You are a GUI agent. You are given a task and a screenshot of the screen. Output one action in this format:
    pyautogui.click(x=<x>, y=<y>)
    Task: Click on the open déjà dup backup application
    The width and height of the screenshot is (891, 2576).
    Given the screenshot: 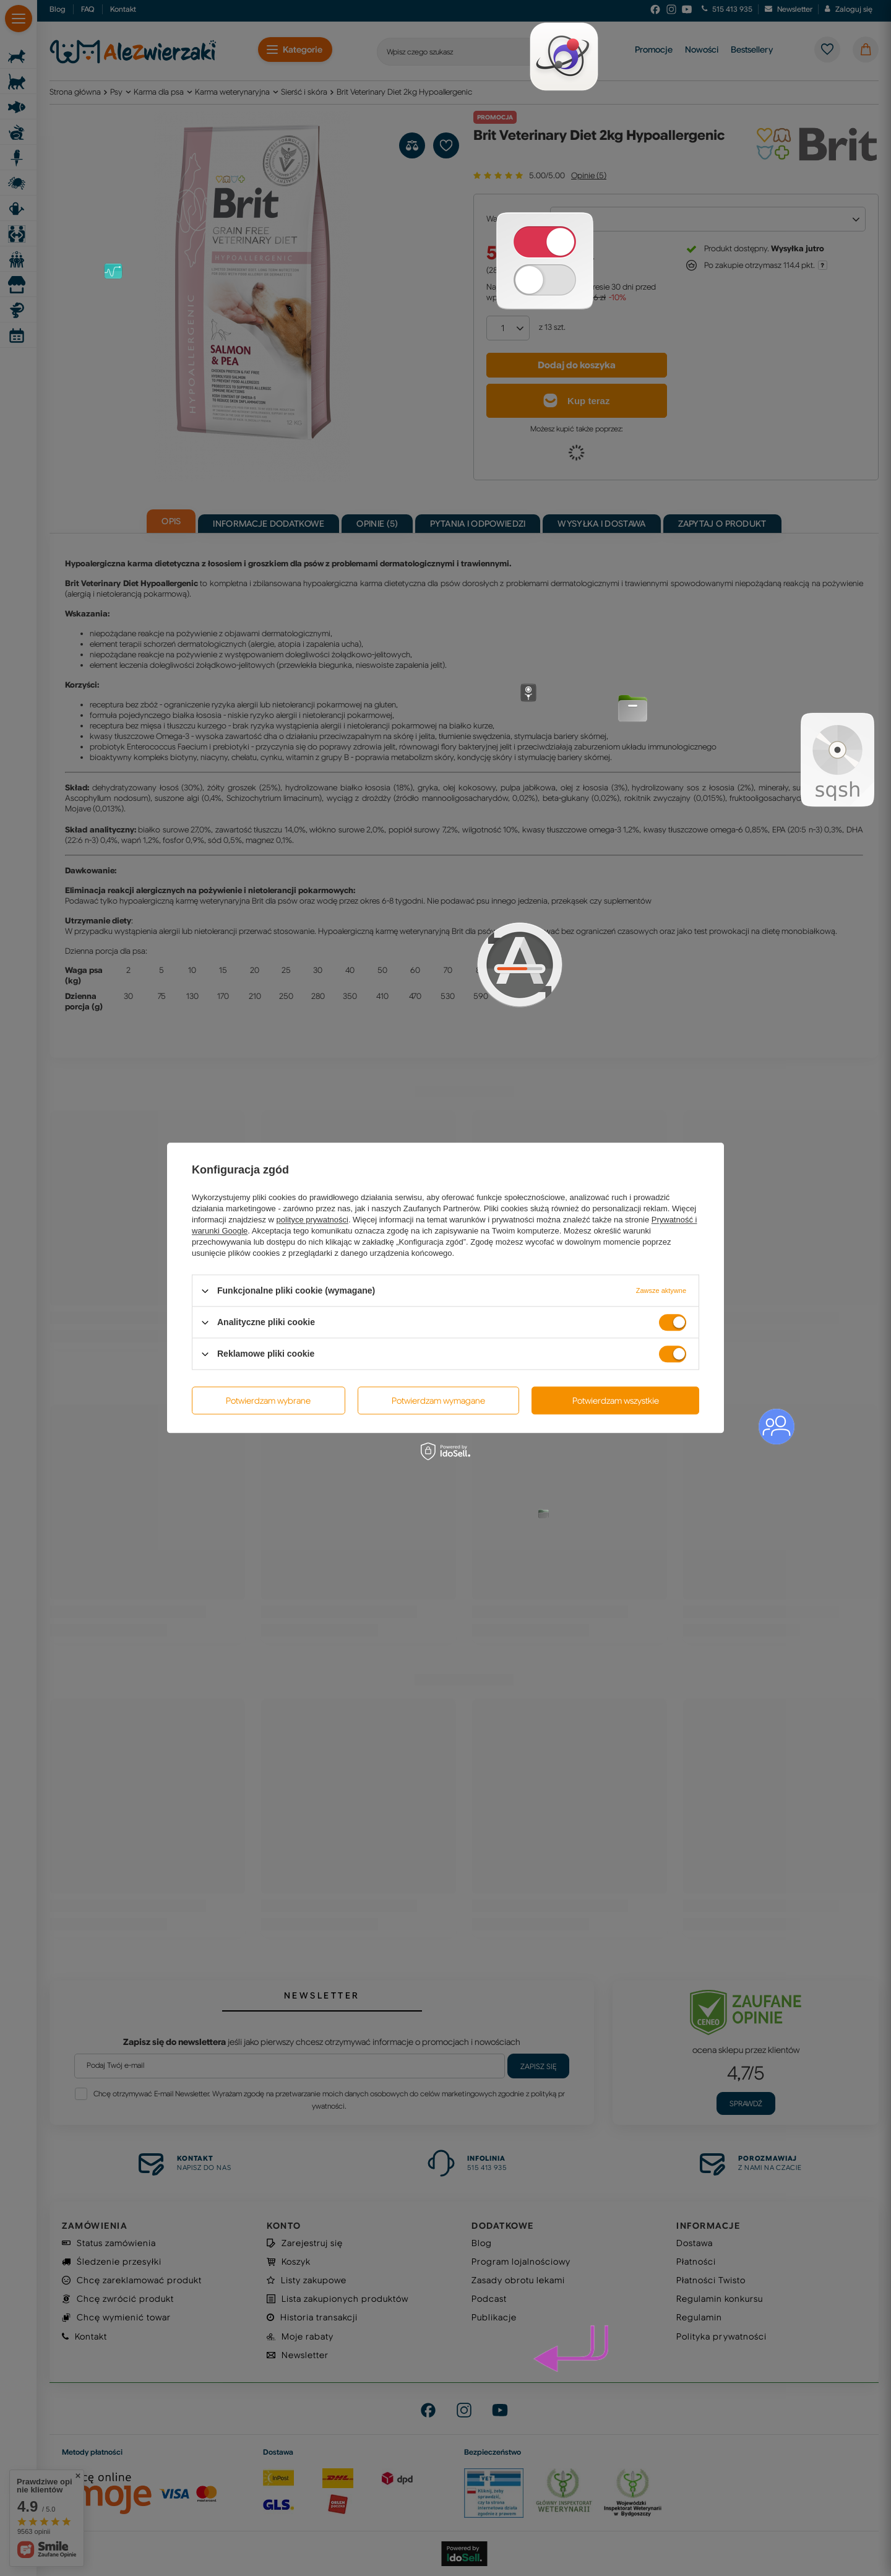 What is the action you would take?
    pyautogui.click(x=528, y=693)
    